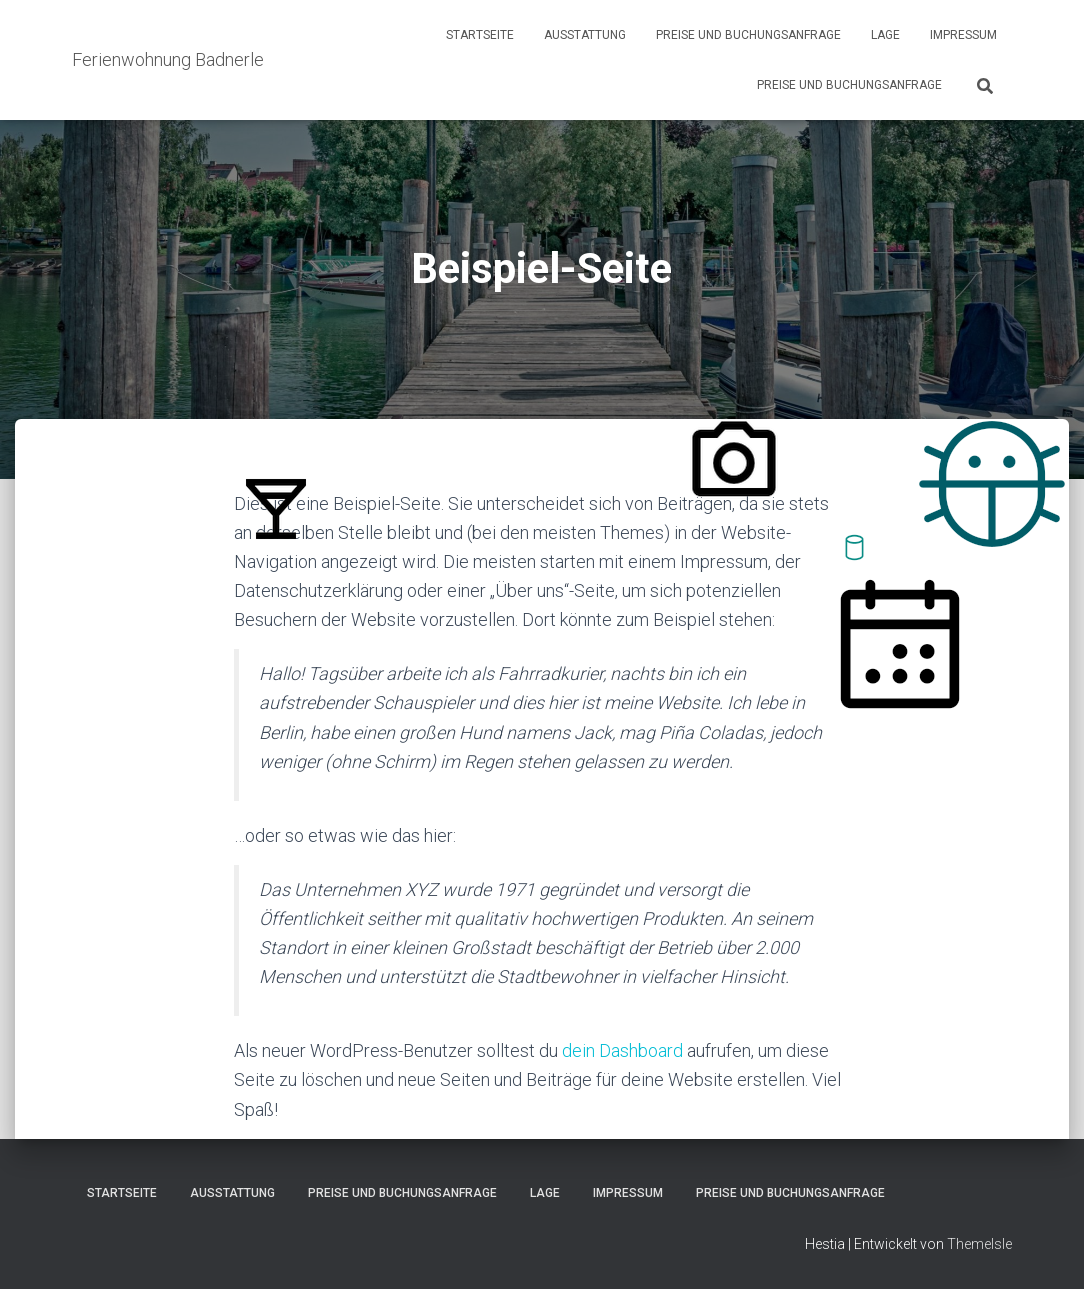 This screenshot has height=1289, width=1084. What do you see at coordinates (992, 484) in the screenshot?
I see `report a bug or issue` at bounding box center [992, 484].